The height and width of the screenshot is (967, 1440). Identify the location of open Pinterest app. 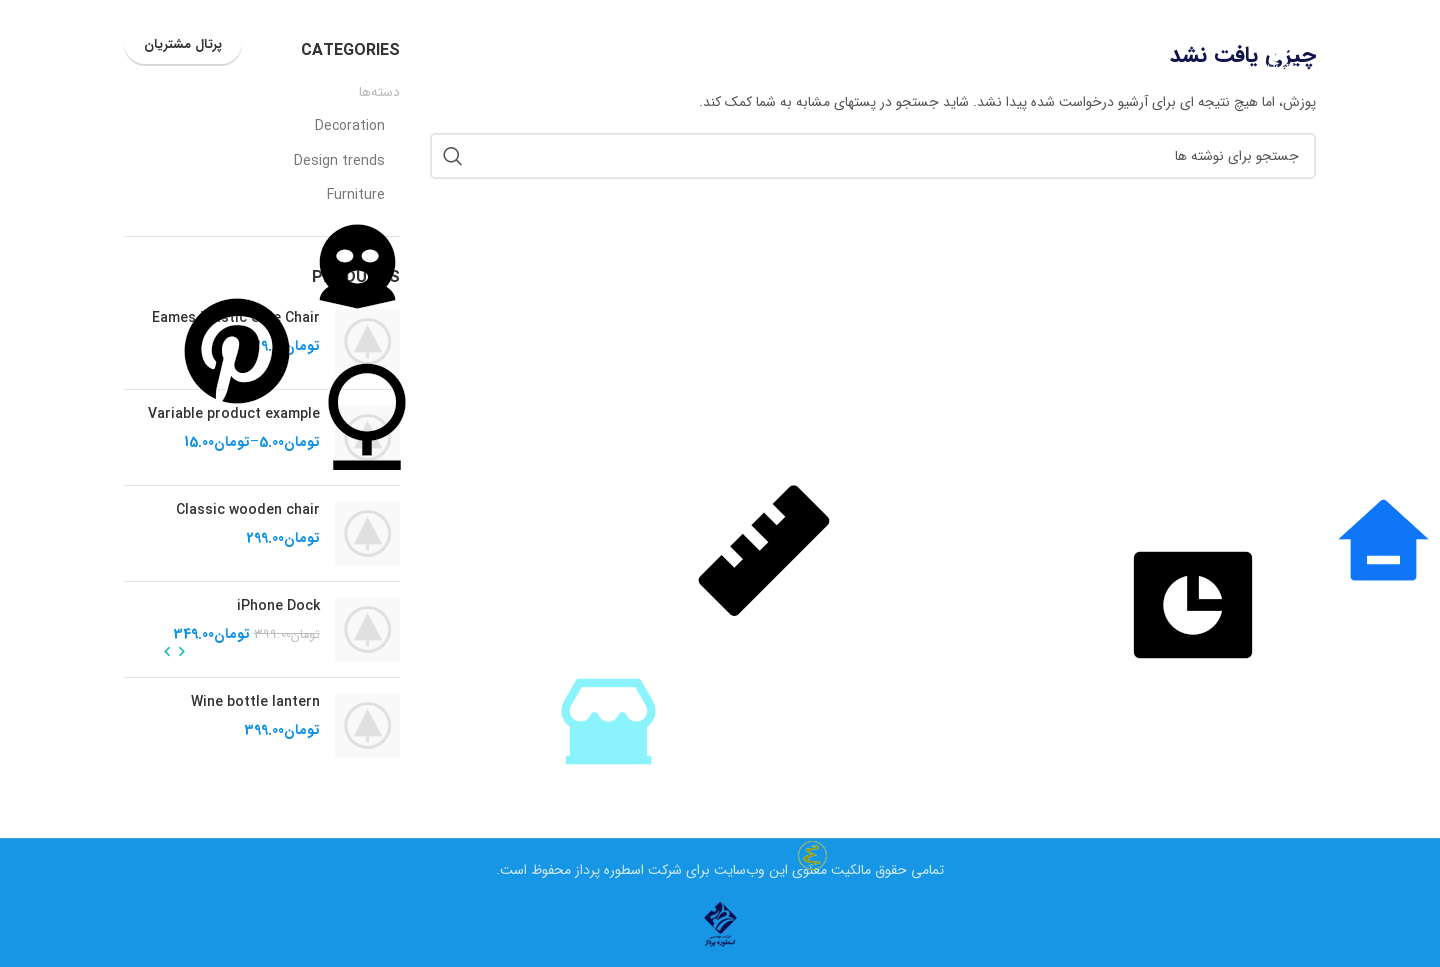
(237, 351).